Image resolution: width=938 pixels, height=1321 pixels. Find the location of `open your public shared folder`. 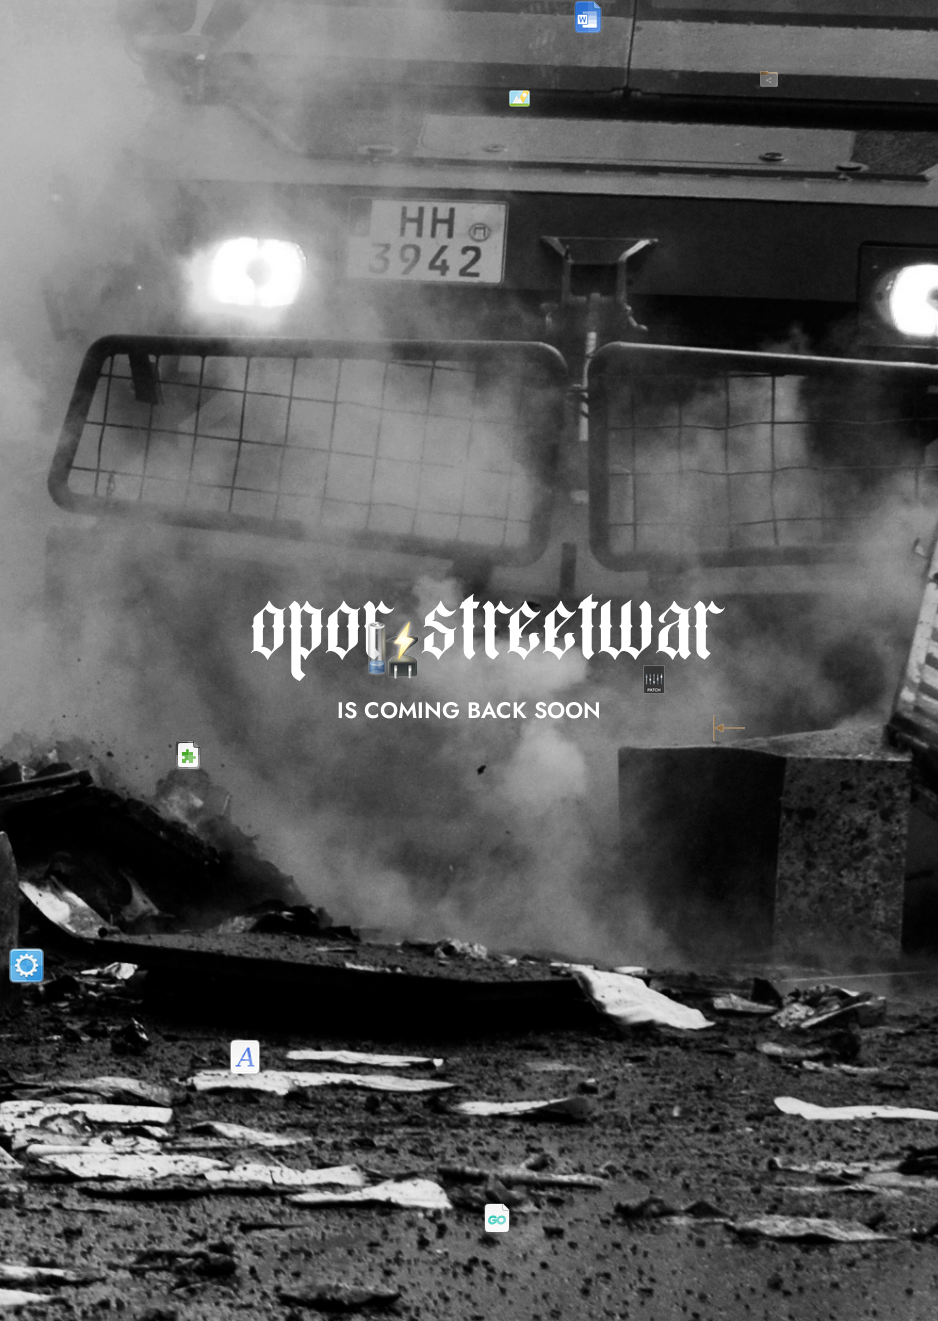

open your public shared folder is located at coordinates (769, 79).